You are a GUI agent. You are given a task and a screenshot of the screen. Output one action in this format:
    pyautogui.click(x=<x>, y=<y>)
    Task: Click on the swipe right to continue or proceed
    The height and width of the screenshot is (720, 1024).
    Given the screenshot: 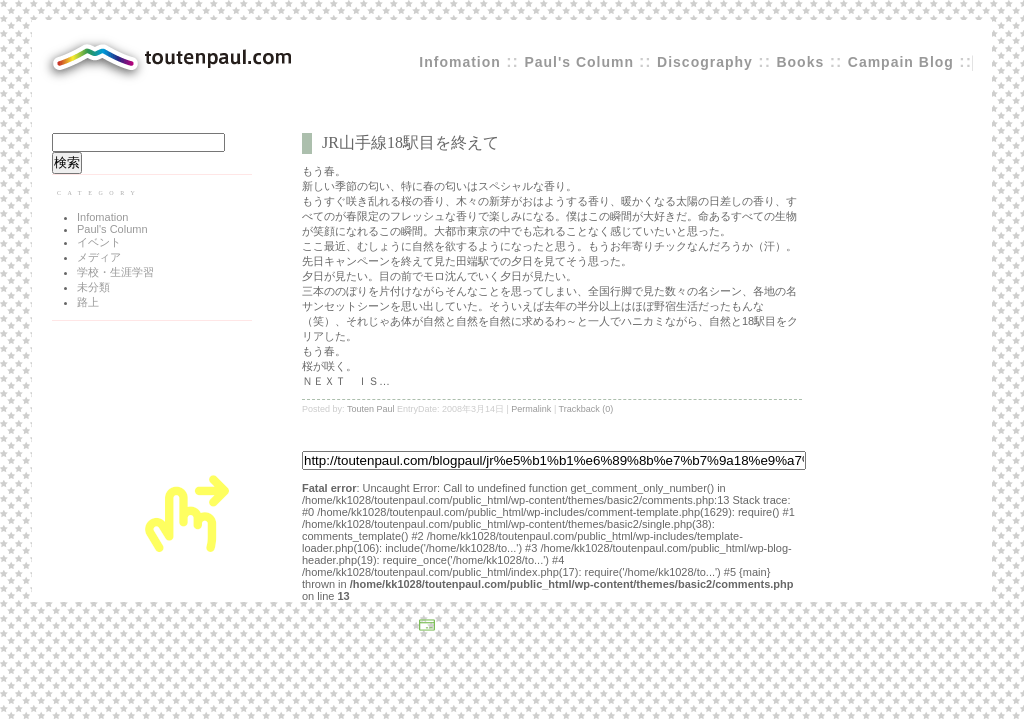 What is the action you would take?
    pyautogui.click(x=183, y=516)
    